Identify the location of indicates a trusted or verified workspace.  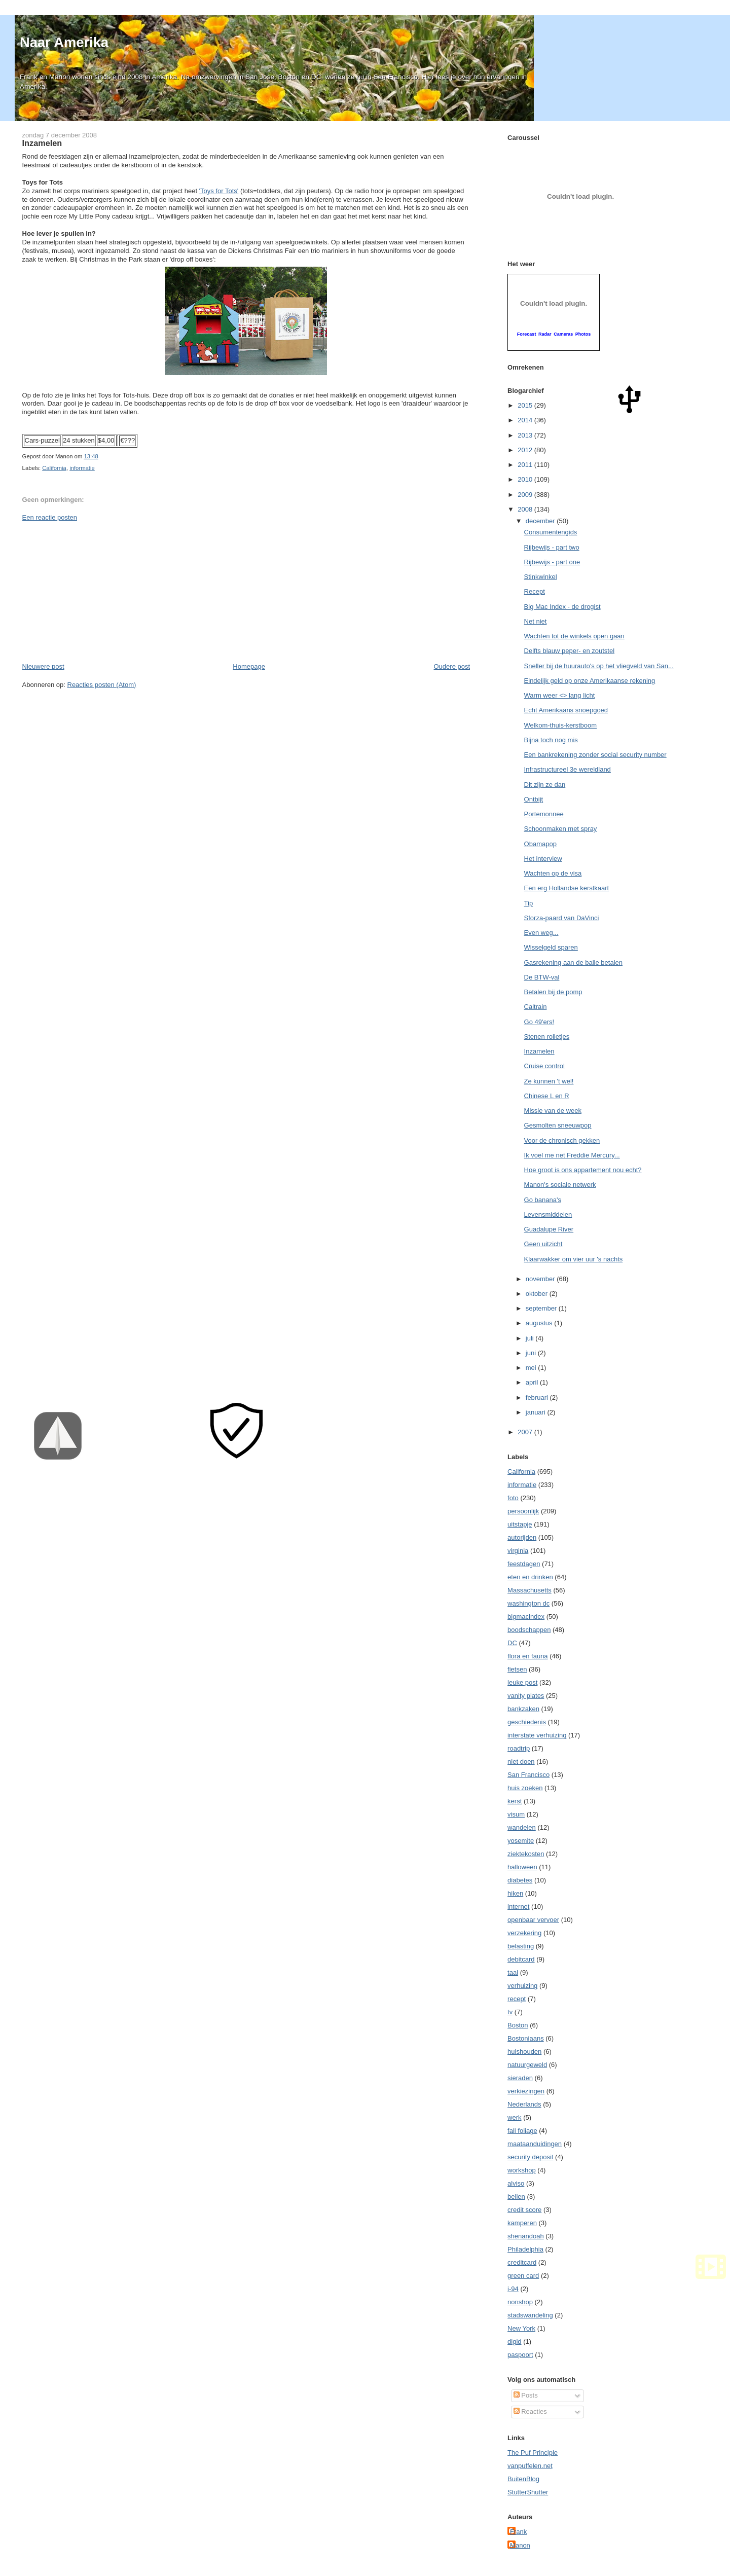
(236, 1431).